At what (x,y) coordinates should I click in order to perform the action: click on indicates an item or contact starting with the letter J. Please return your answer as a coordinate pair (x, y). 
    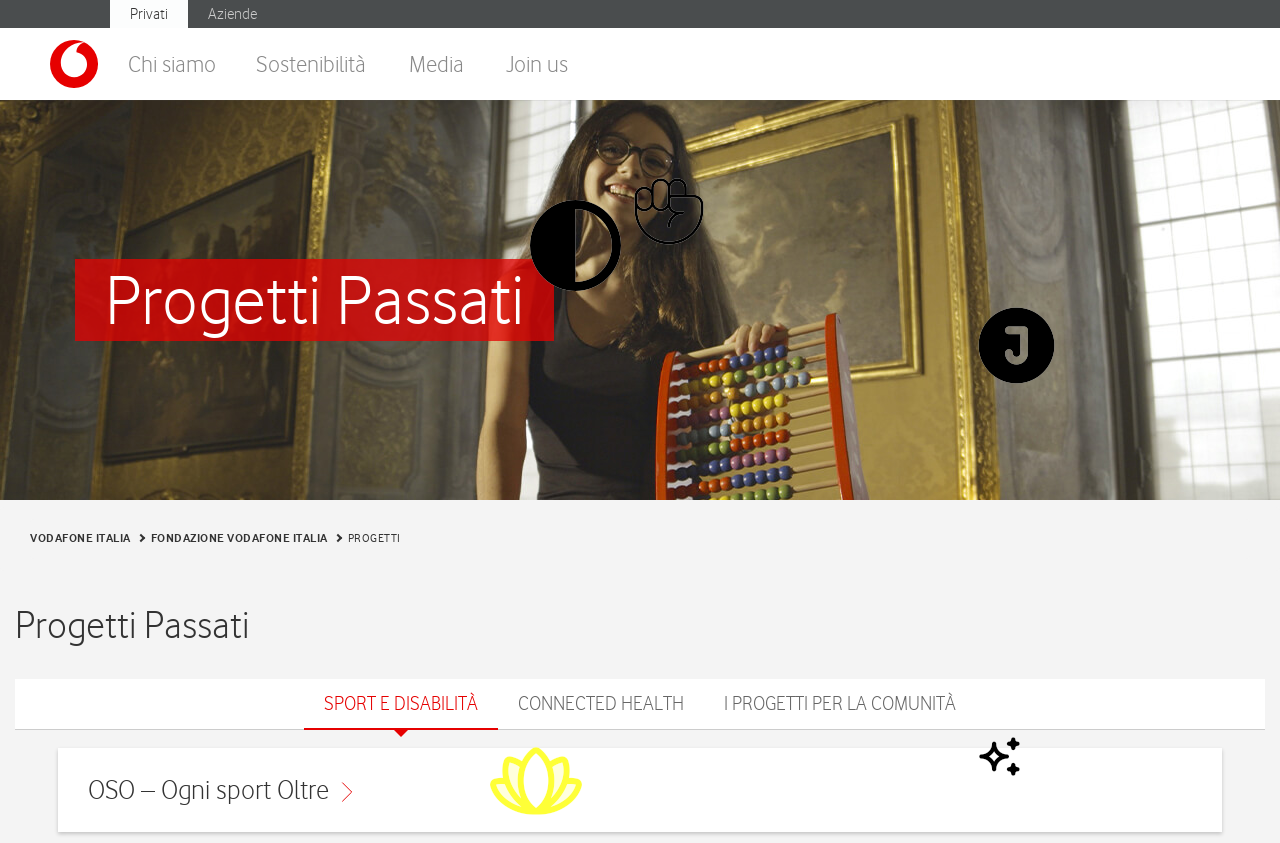
    Looking at the image, I should click on (1016, 345).